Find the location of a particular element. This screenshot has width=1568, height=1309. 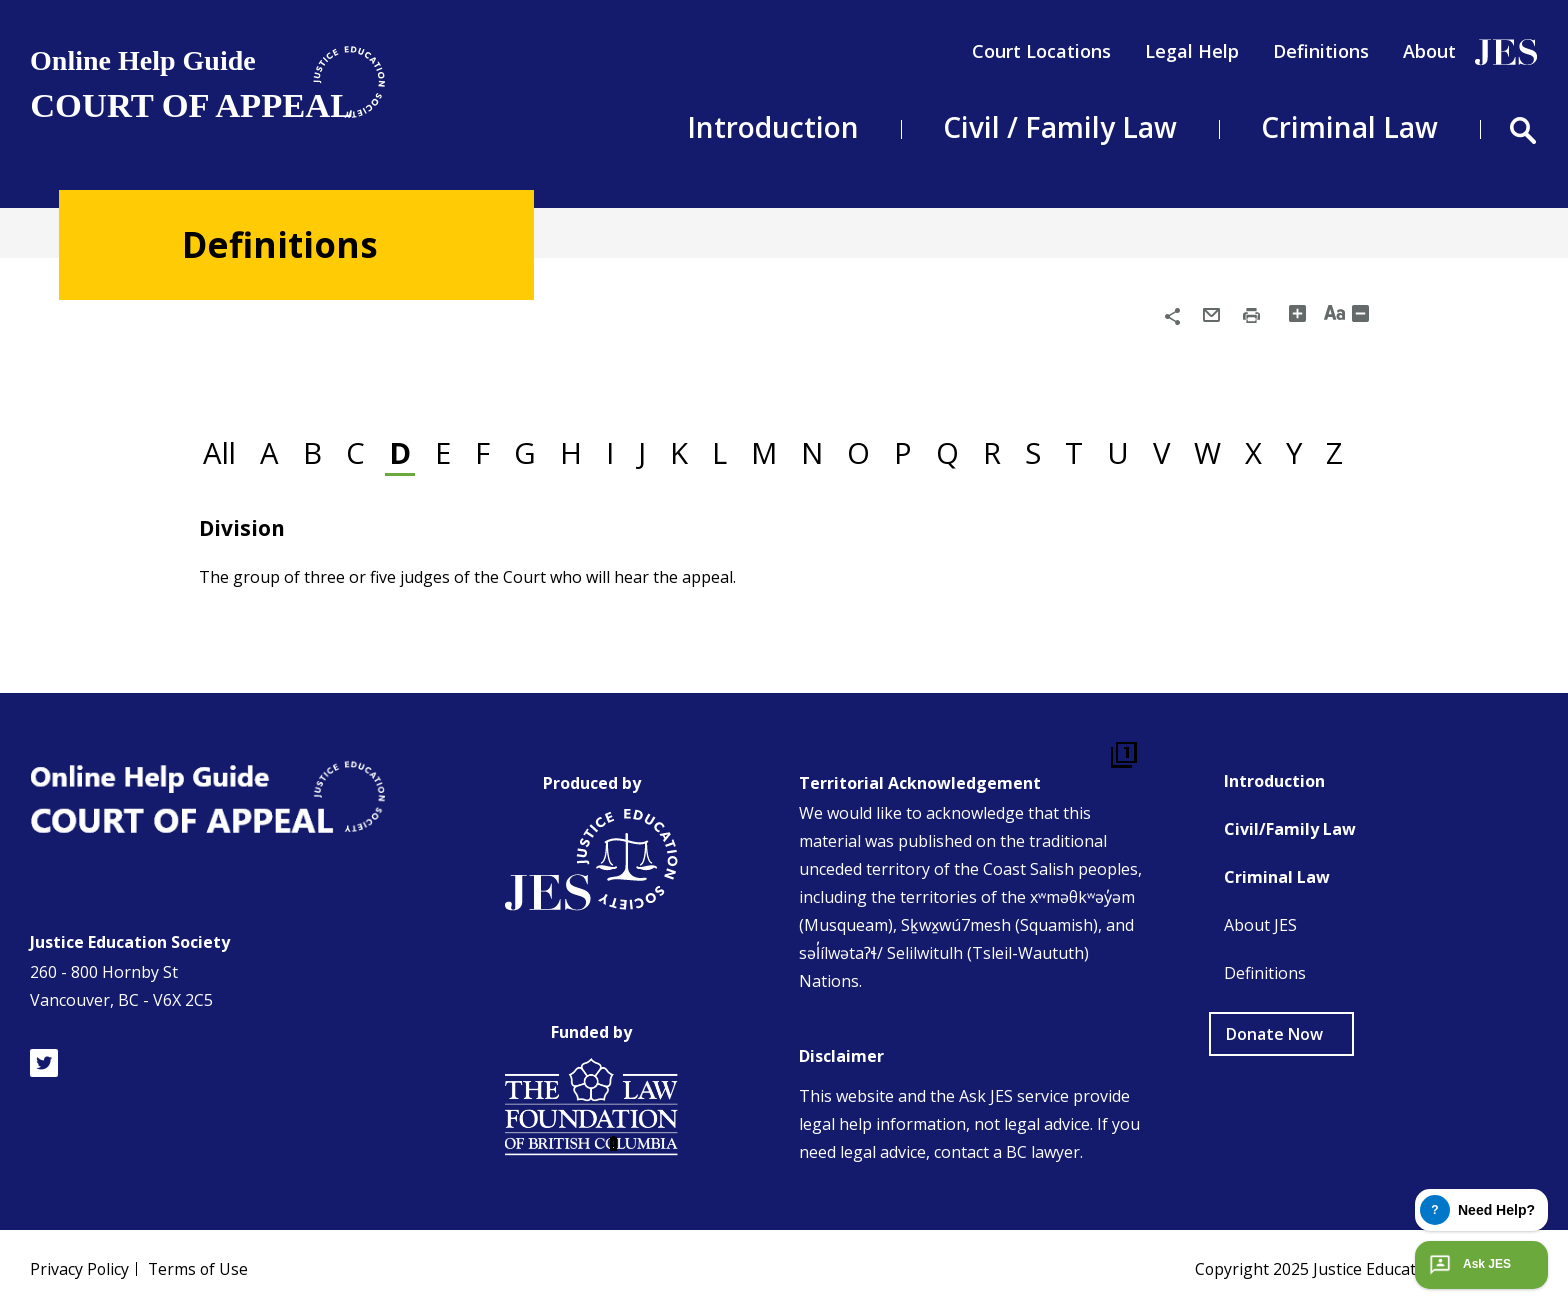

low battery warning is located at coordinates (613, 1143).